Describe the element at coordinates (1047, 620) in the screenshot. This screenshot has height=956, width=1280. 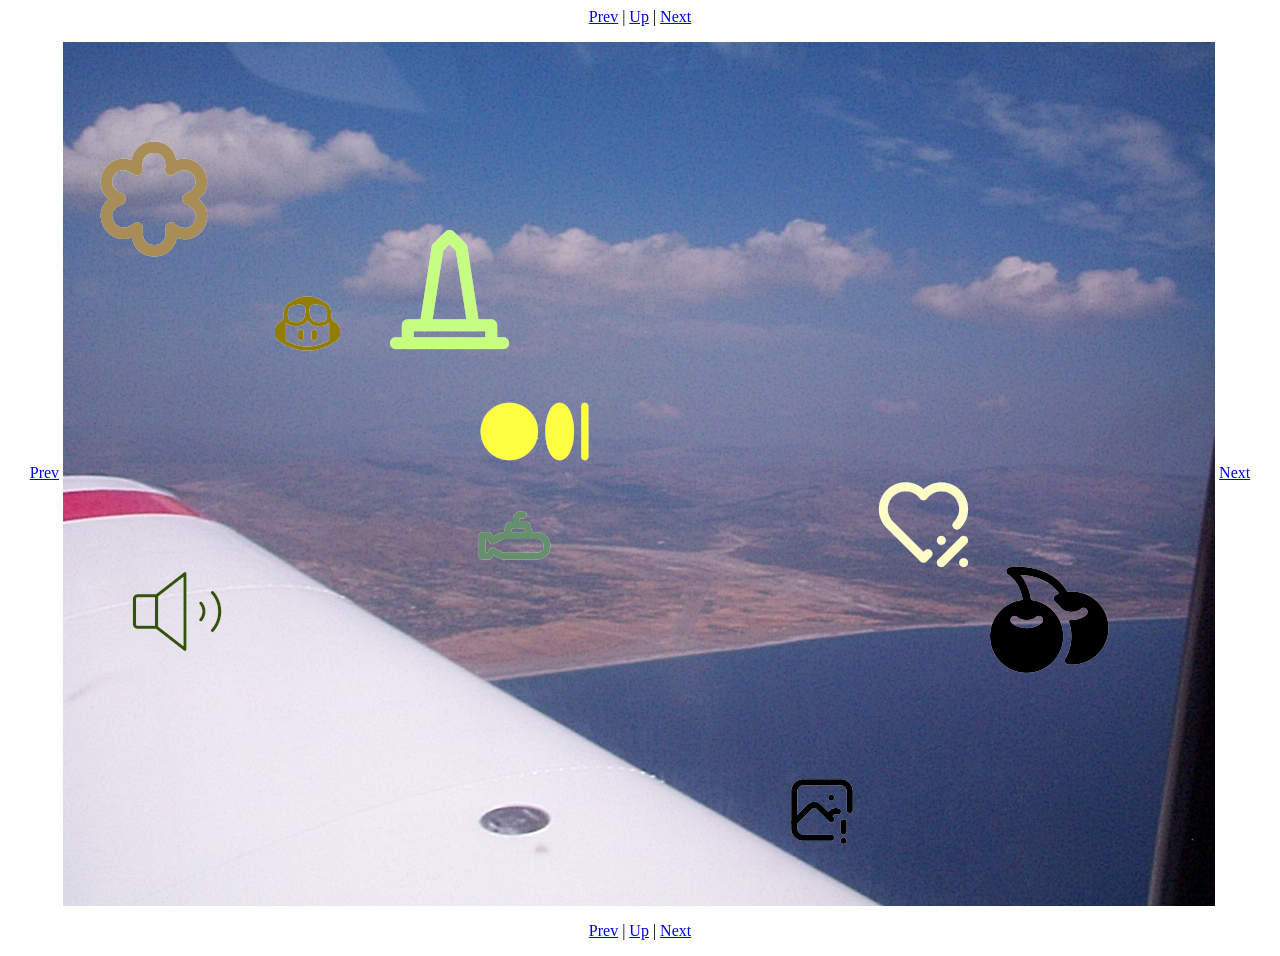
I see `indicates fruit or food category` at that location.